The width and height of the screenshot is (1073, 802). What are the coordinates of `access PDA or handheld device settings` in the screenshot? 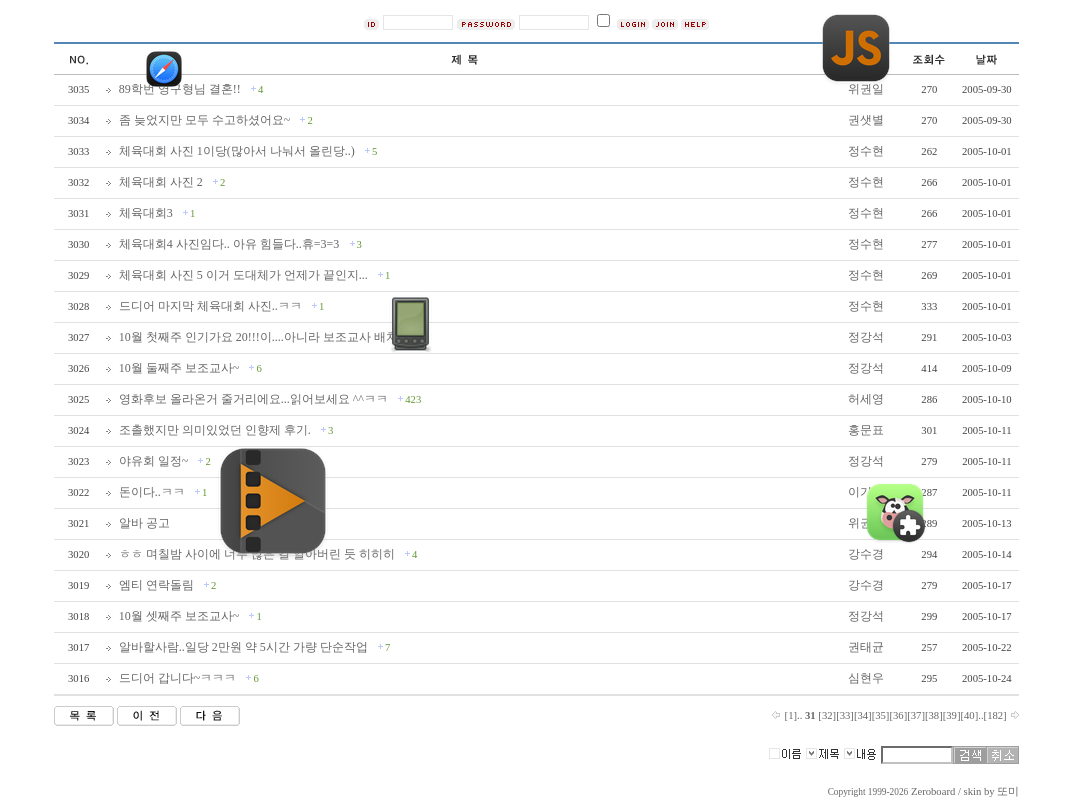 It's located at (410, 324).